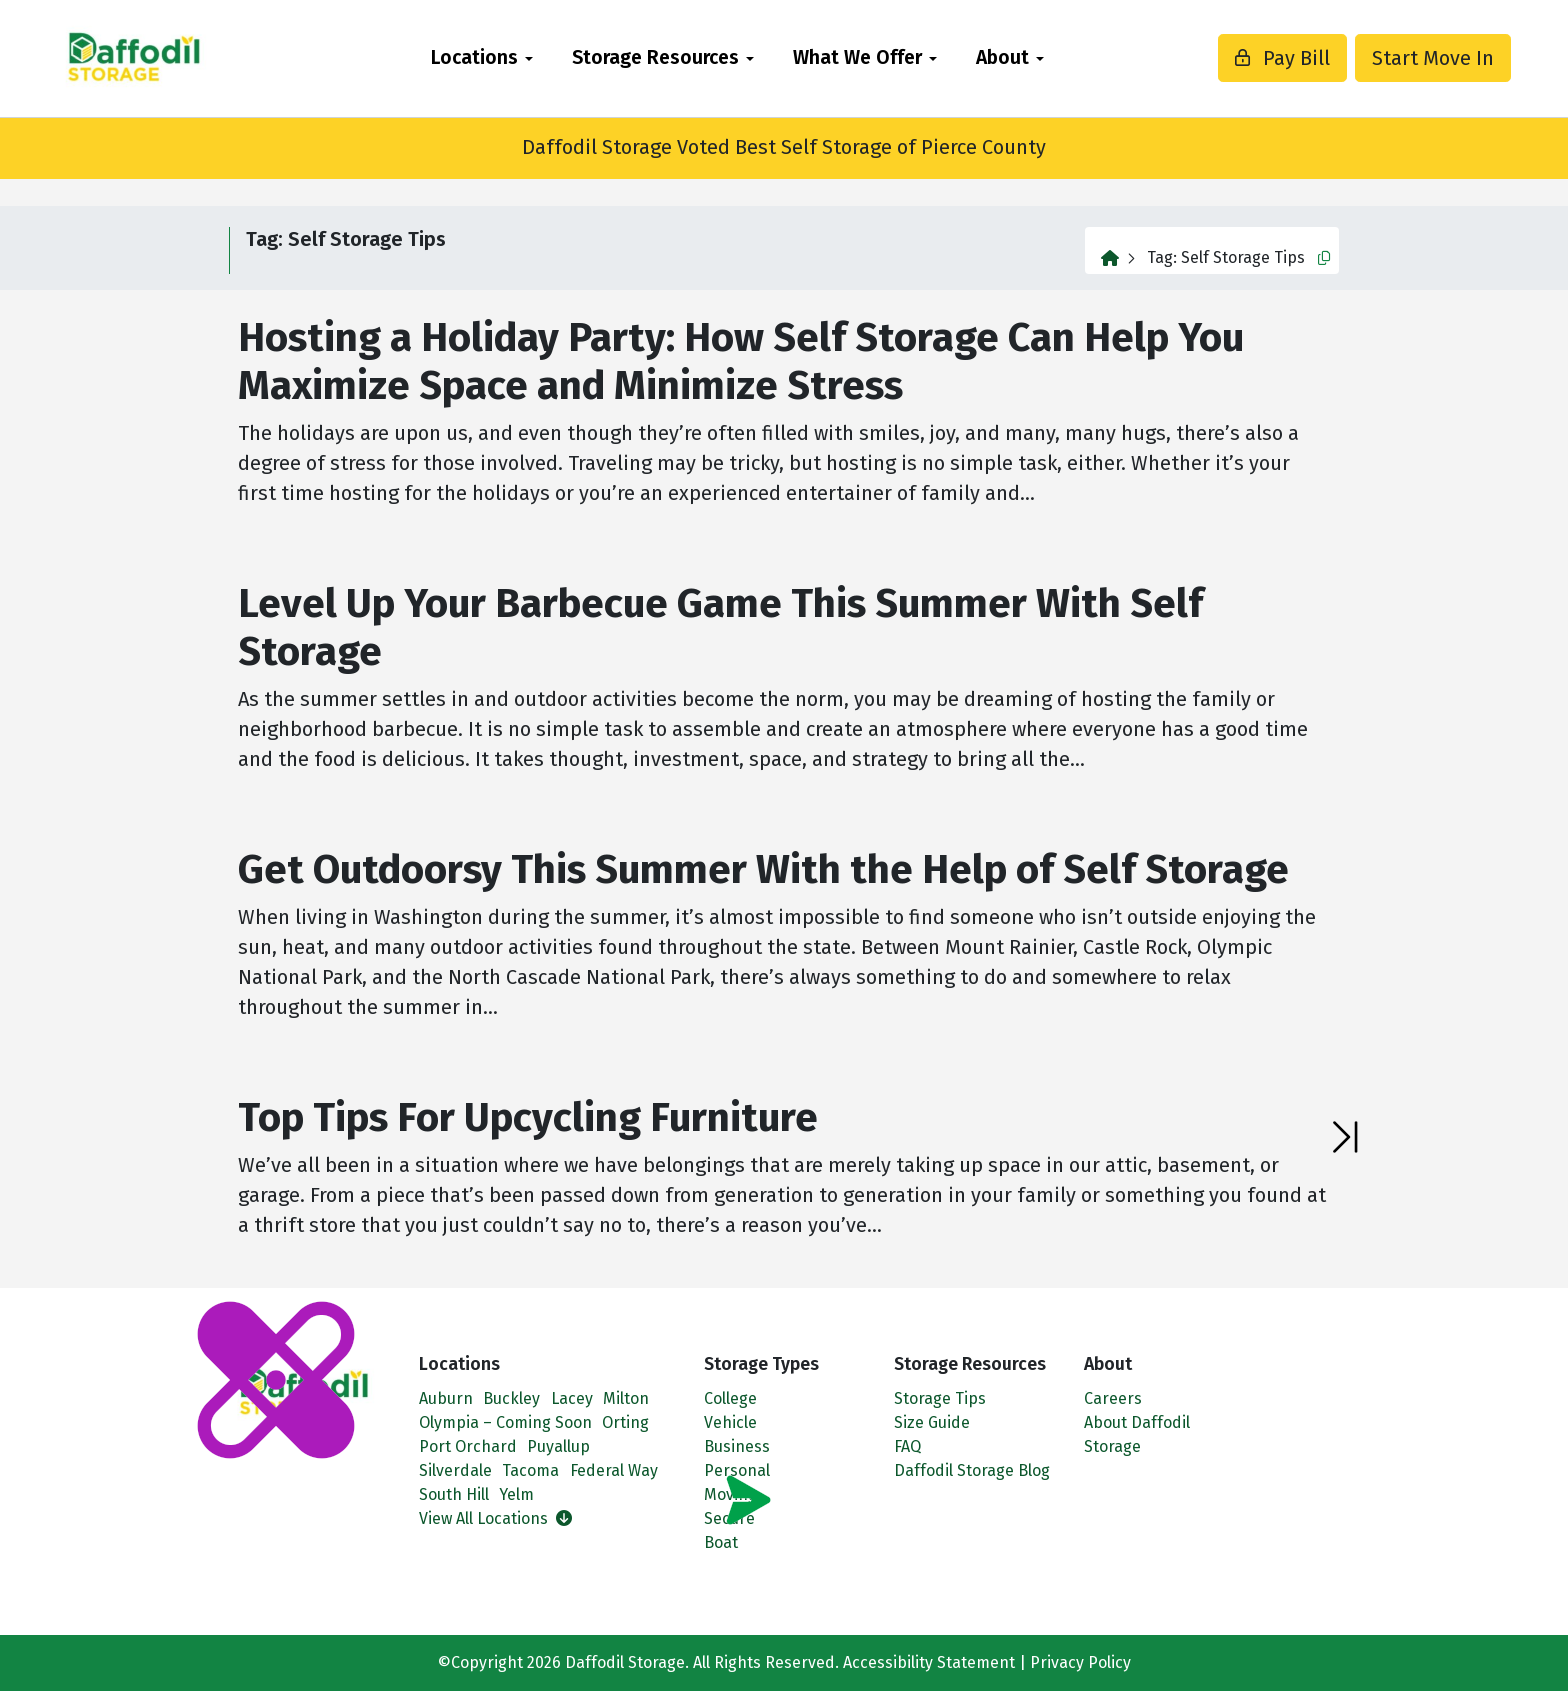  I want to click on send a message, so click(746, 1500).